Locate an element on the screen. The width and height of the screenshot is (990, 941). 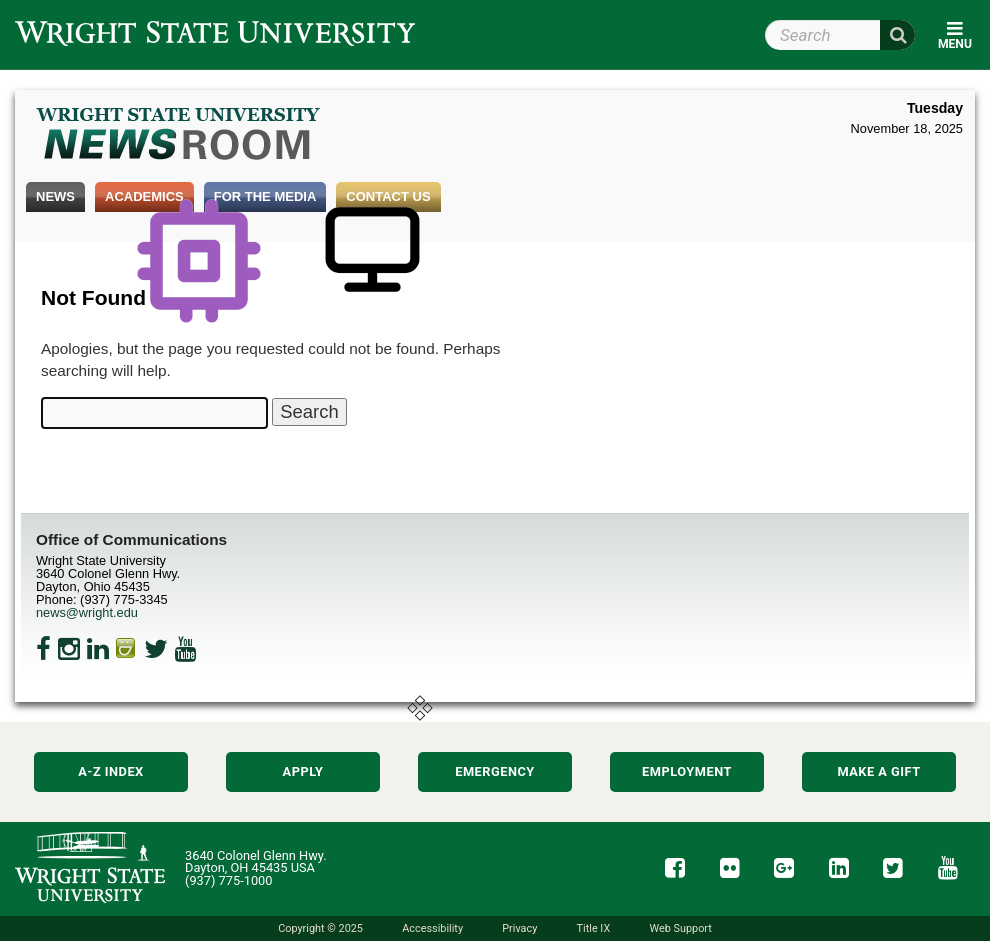
access display settings is located at coordinates (372, 249).